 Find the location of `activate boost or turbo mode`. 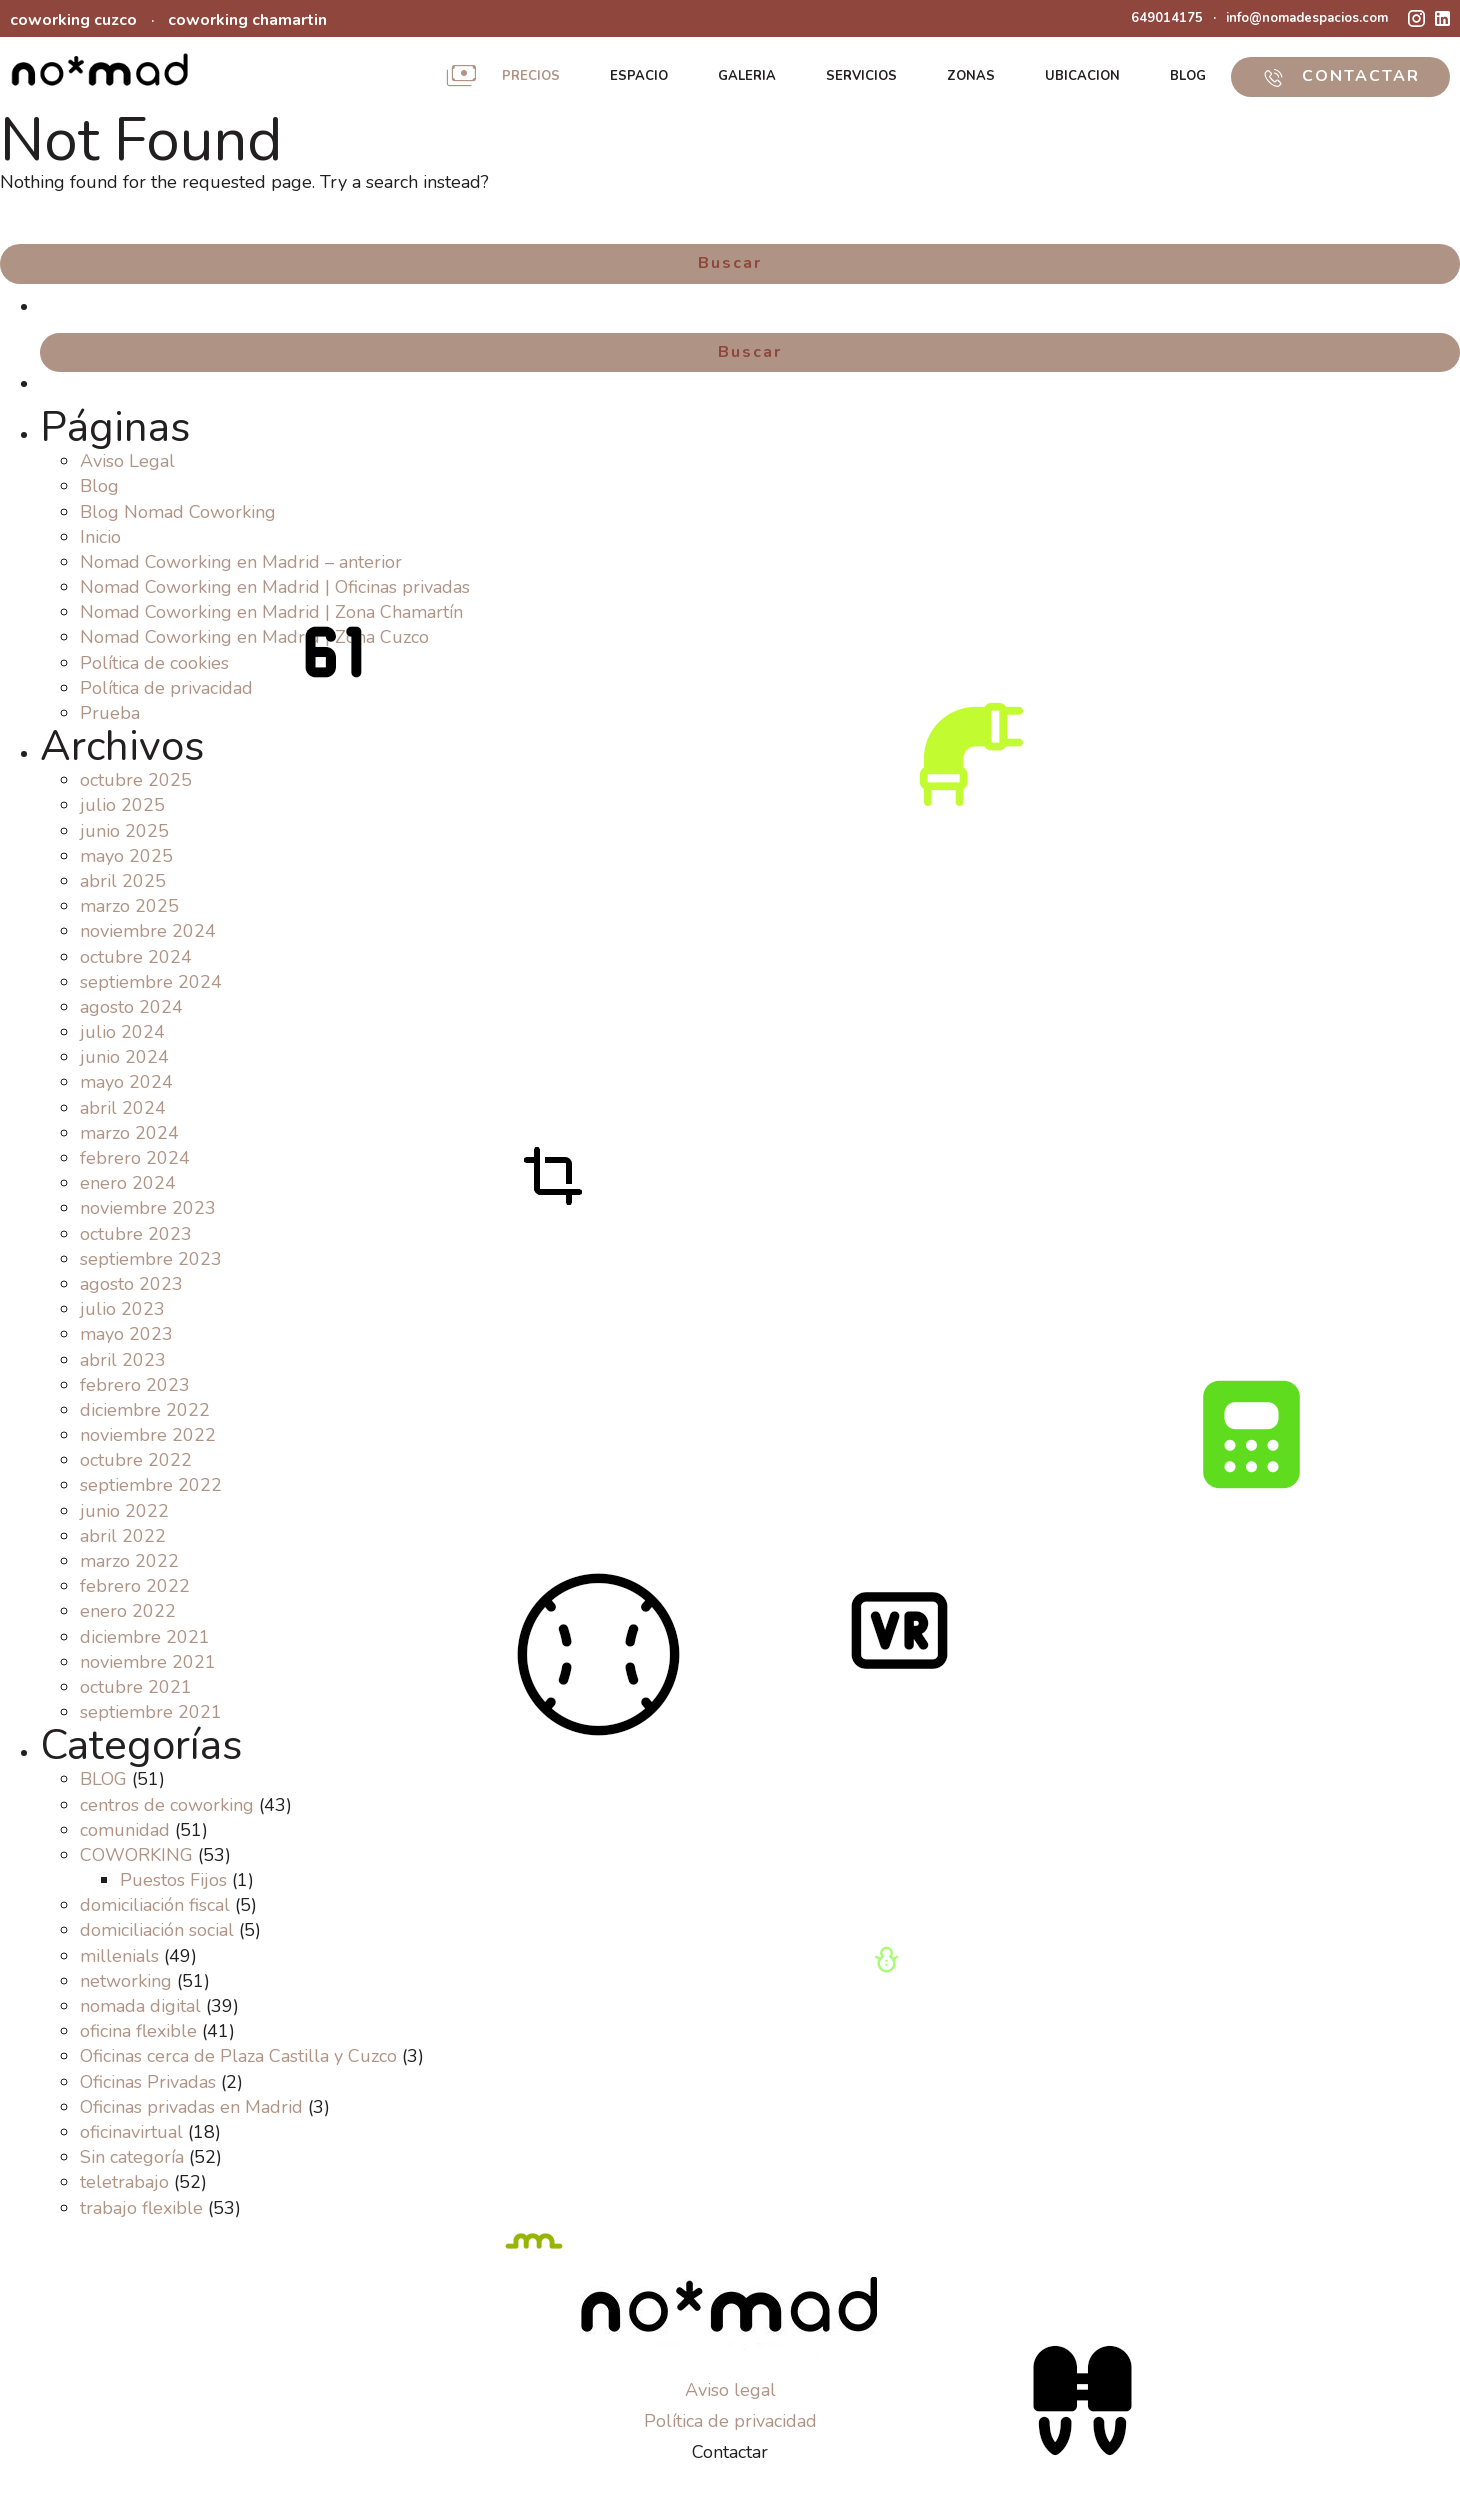

activate boost or turbo mode is located at coordinates (1082, 2400).